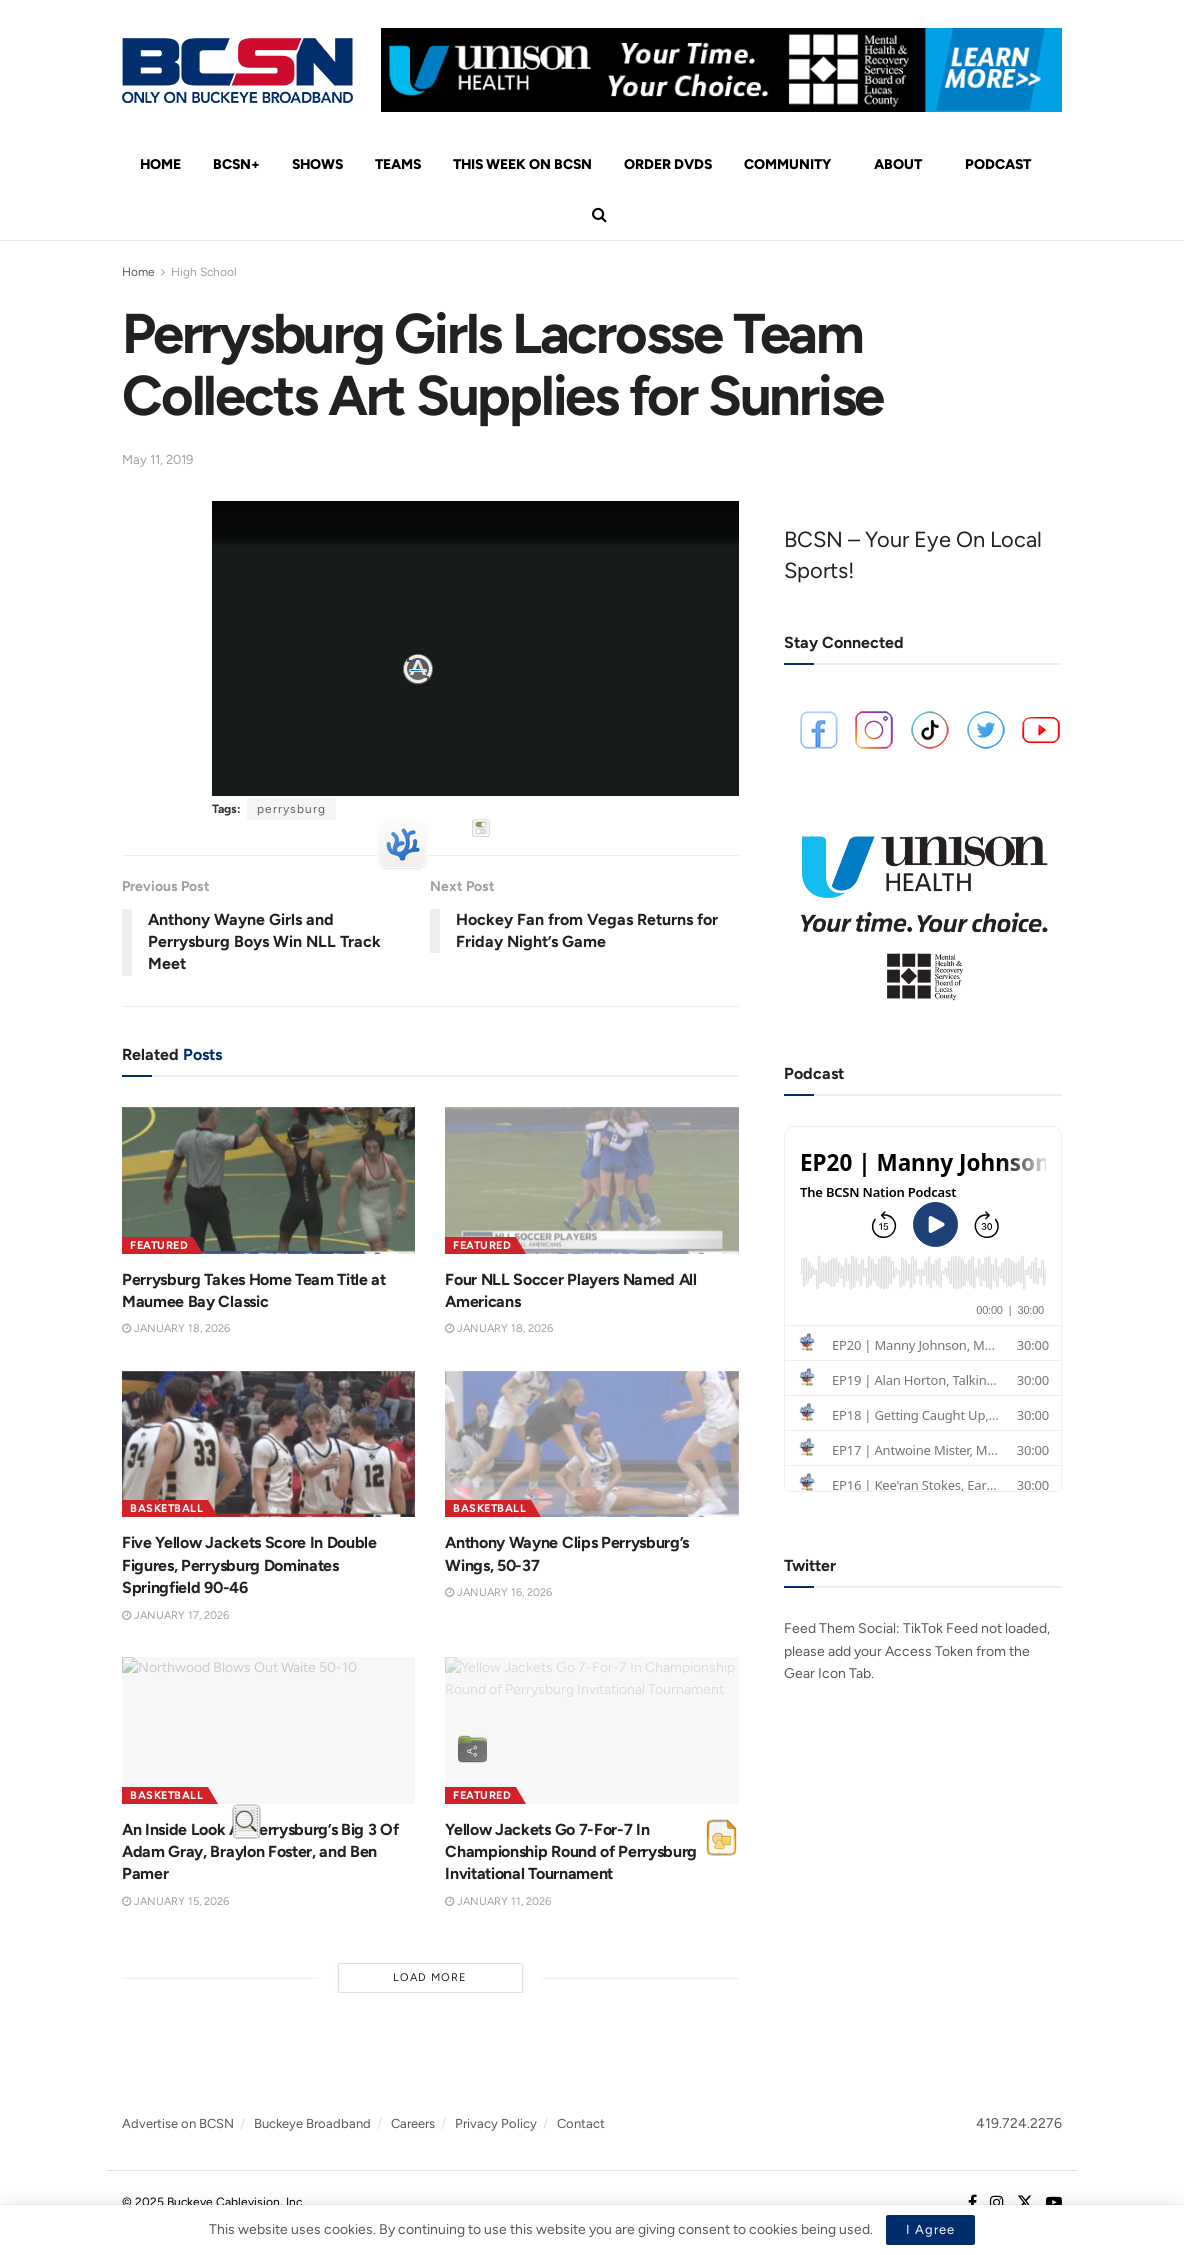 Image resolution: width=1184 pixels, height=2255 pixels. Describe the element at coordinates (721, 1837) in the screenshot. I see `open an opendocument graphics file` at that location.